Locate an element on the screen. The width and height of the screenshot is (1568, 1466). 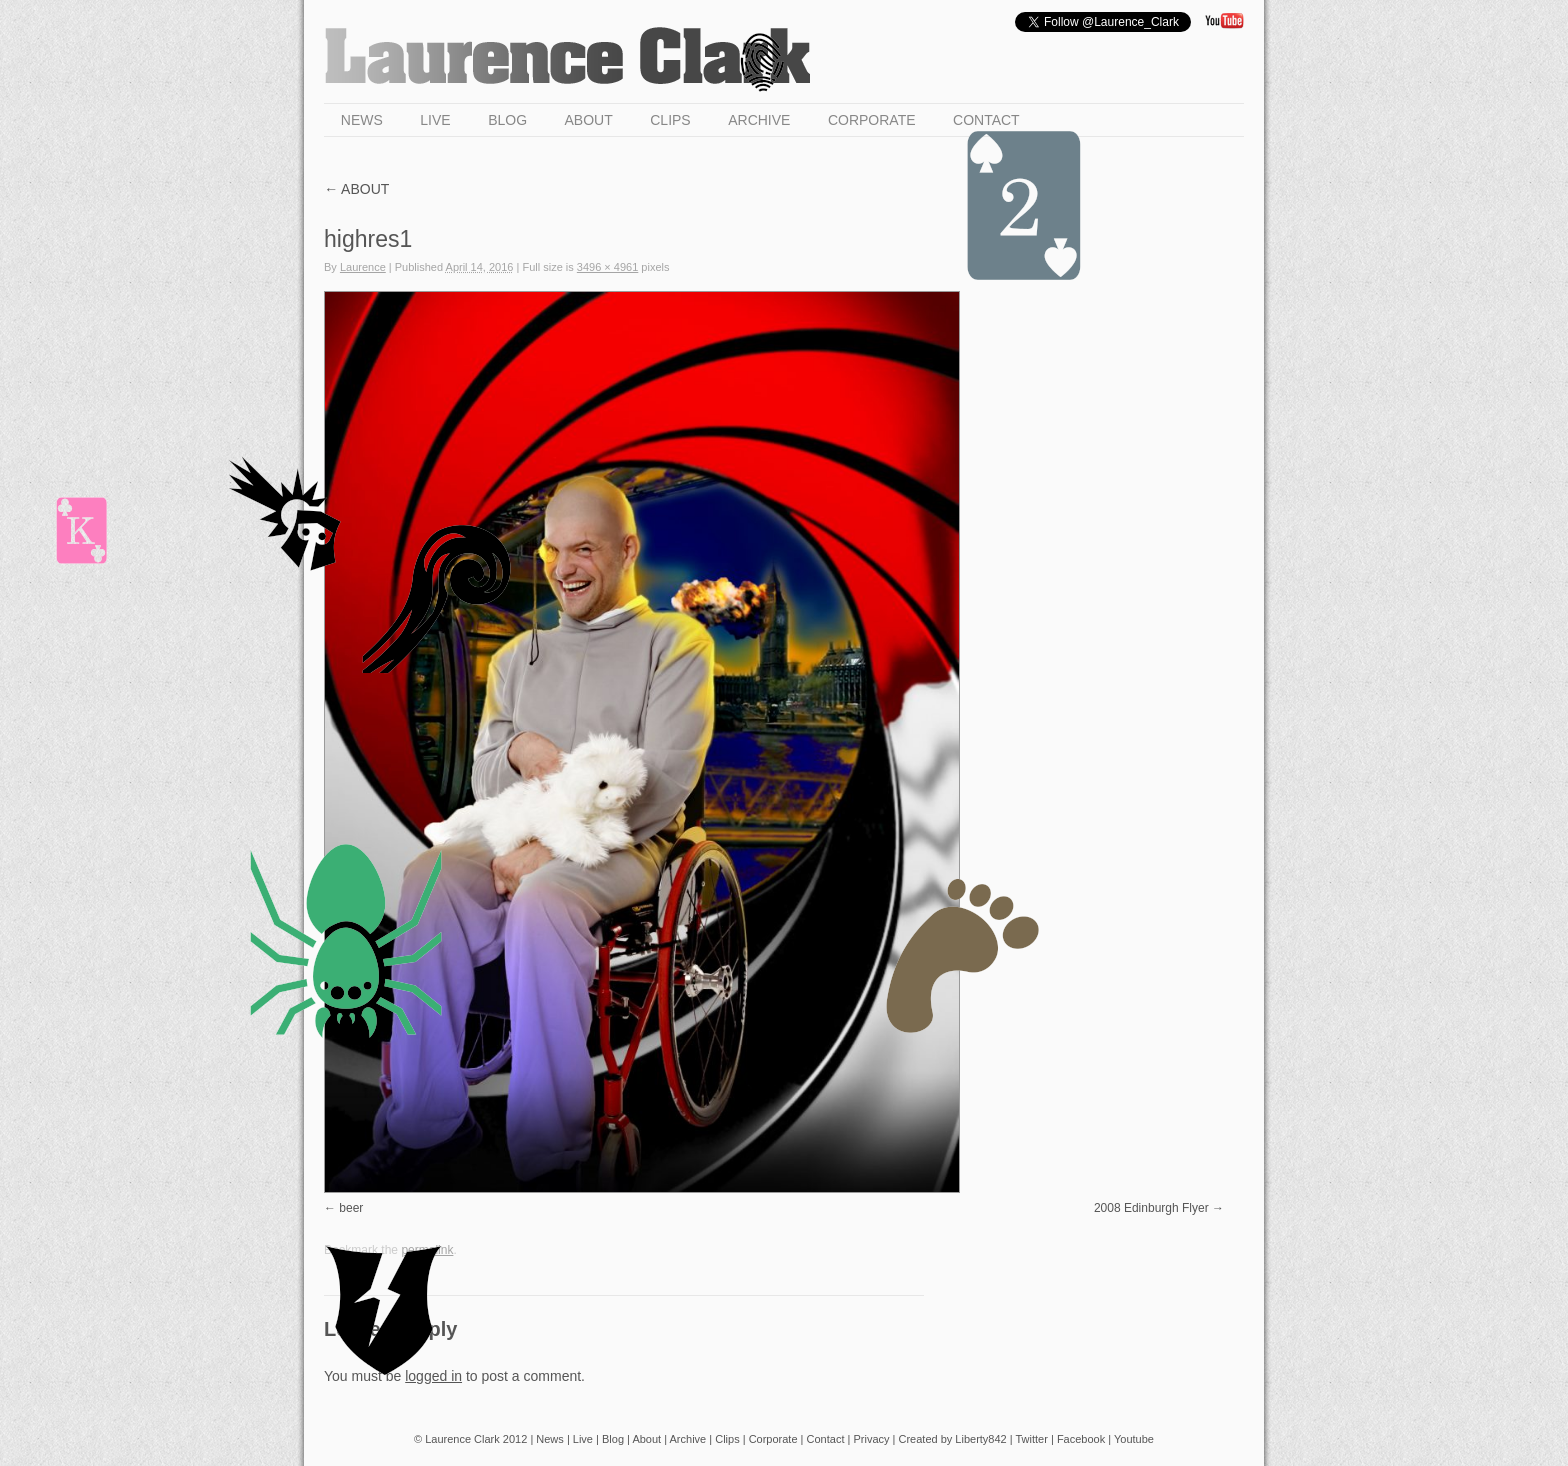
authenticate using fingerprint is located at coordinates (762, 62).